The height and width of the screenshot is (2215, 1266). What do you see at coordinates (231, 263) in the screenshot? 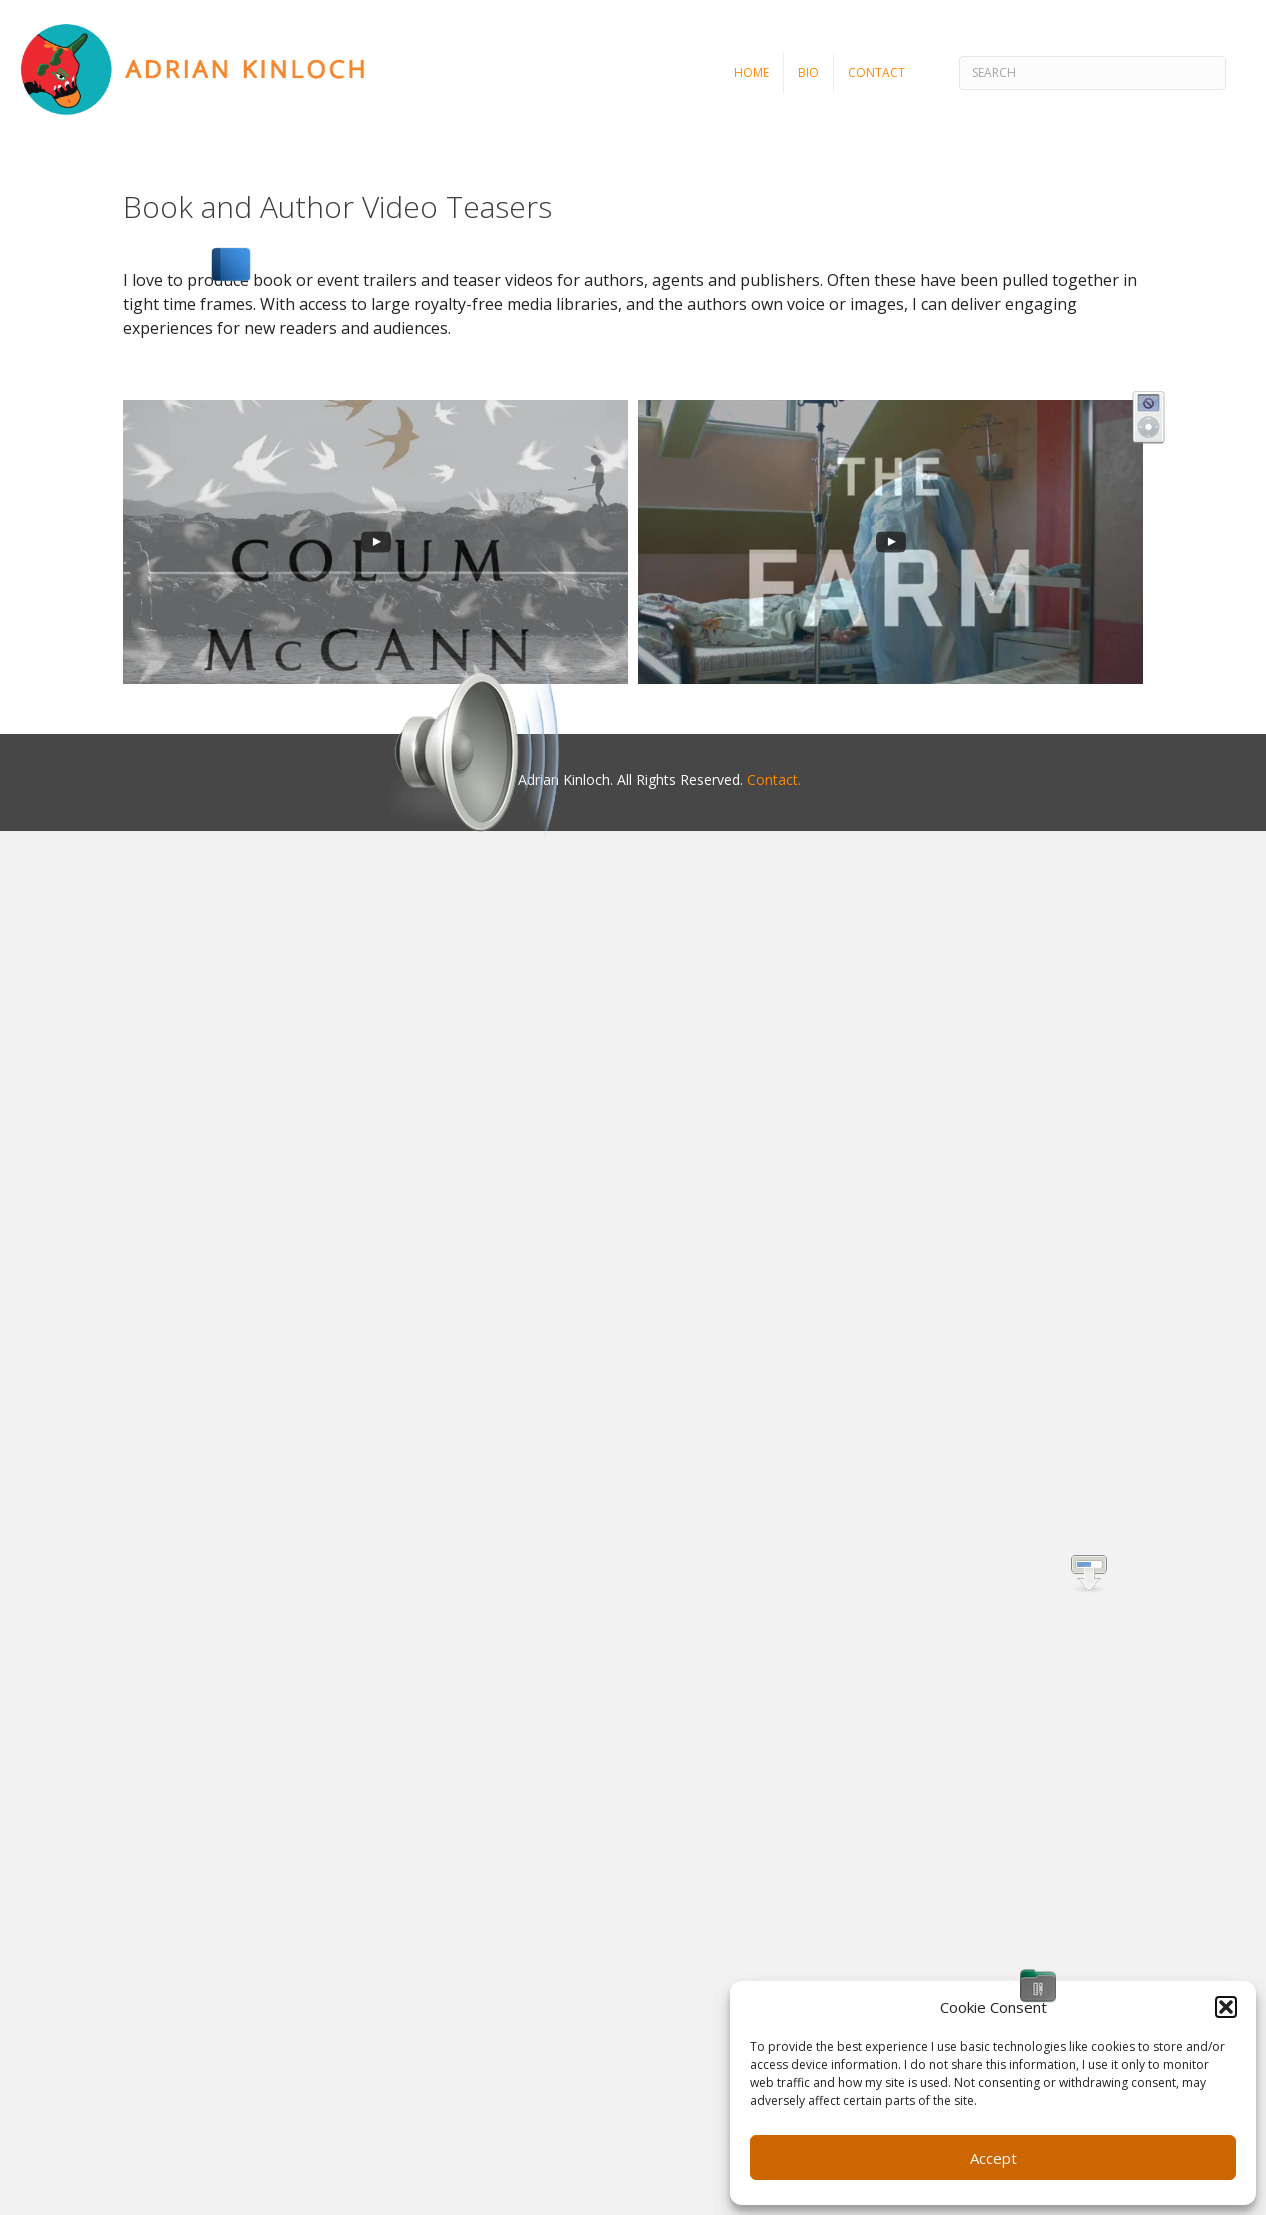
I see `access the desktop folder` at bounding box center [231, 263].